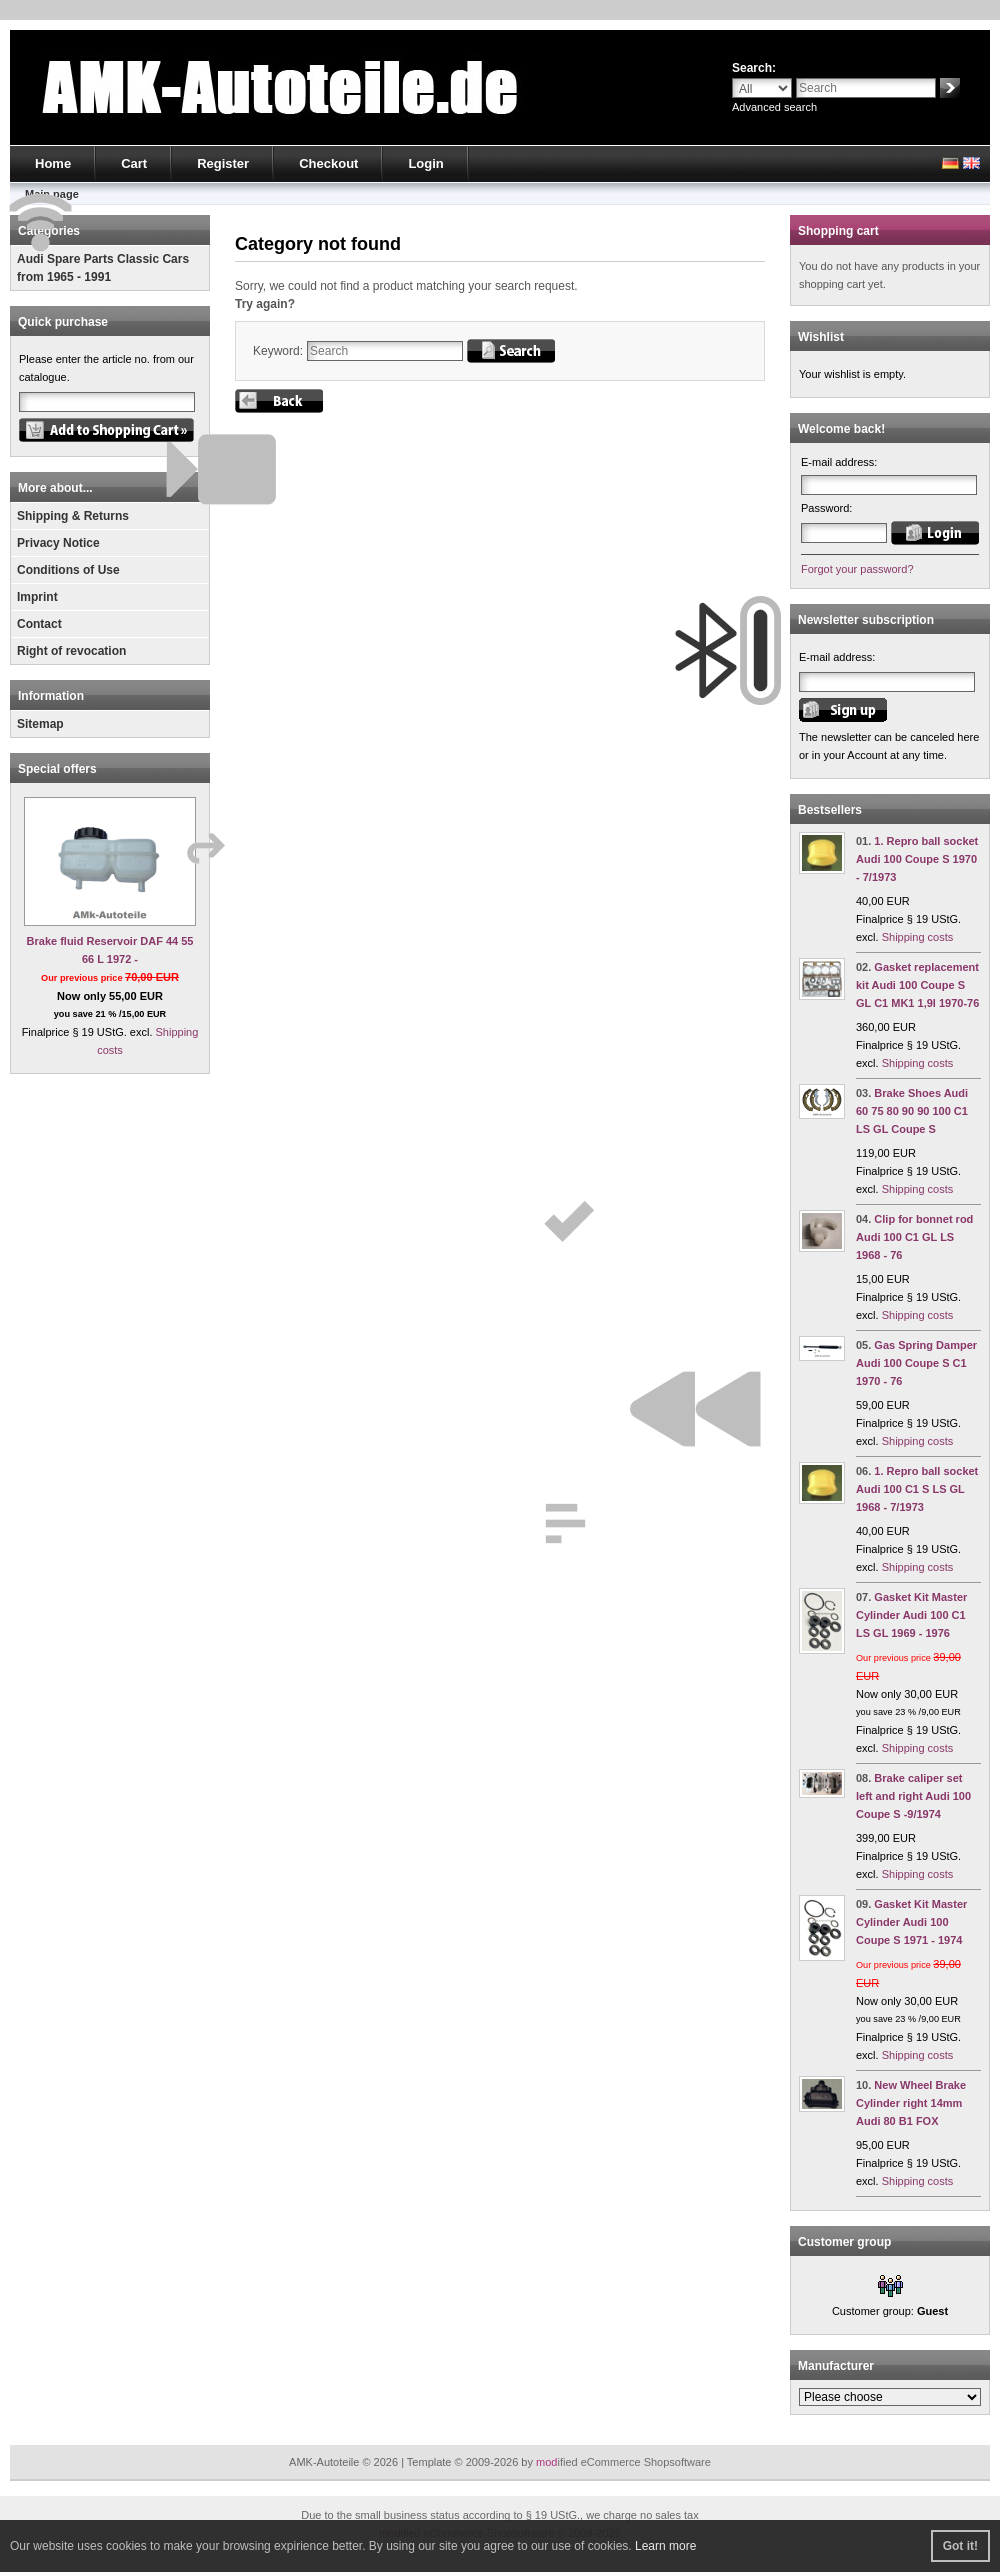  Describe the element at coordinates (221, 465) in the screenshot. I see `access webcam or video camera settings` at that location.